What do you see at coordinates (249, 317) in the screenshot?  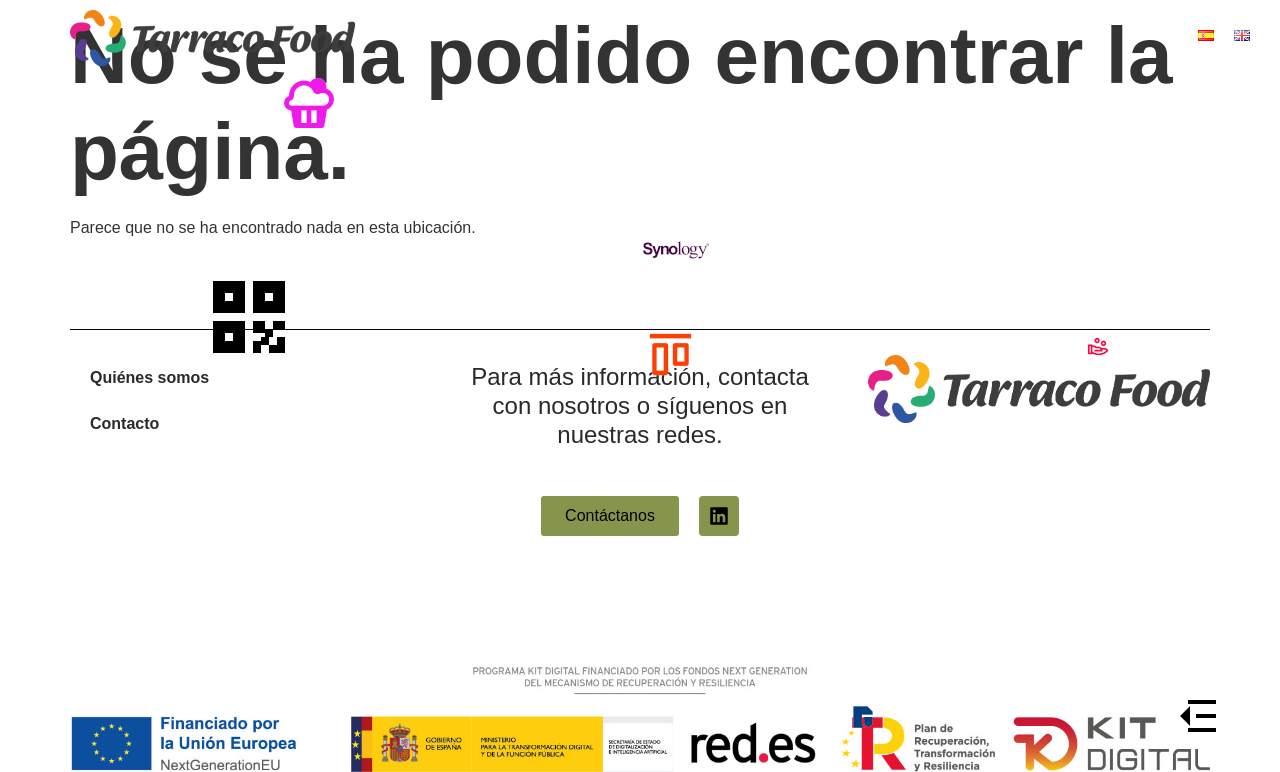 I see `scan or generate a QR code` at bounding box center [249, 317].